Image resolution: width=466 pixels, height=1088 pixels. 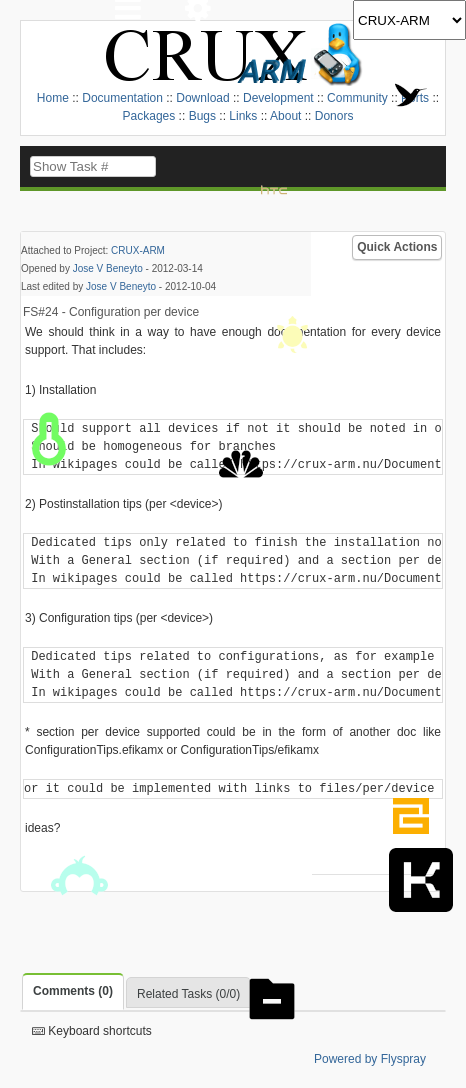 I want to click on fluent bit logo - open-source log processor and forwarder, so click(x=411, y=95).